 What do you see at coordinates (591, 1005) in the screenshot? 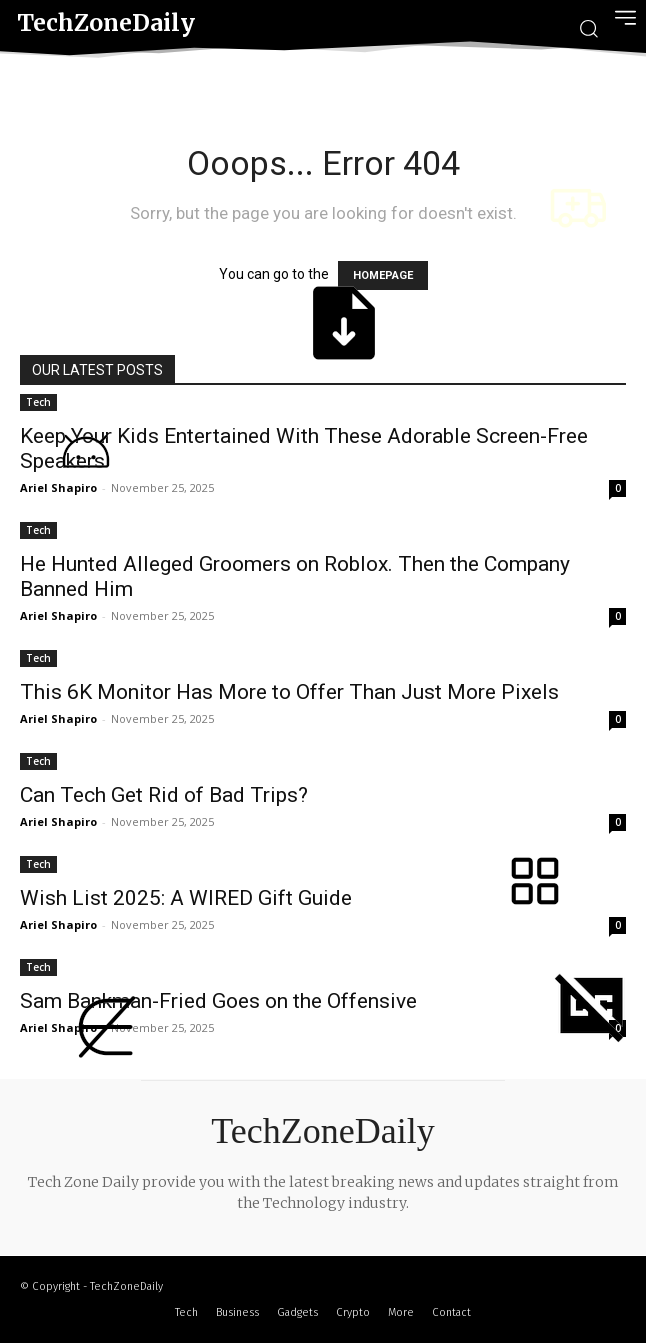
I see `closed captions are disabled` at bounding box center [591, 1005].